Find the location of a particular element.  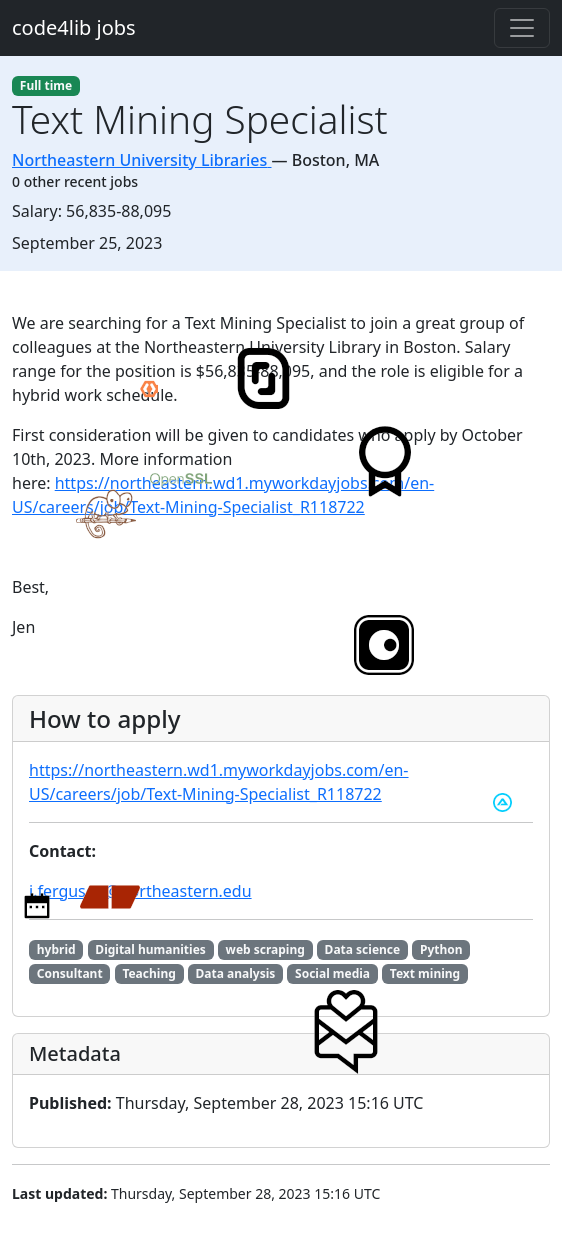

OpenSSL cryptography library logo is located at coordinates (181, 480).